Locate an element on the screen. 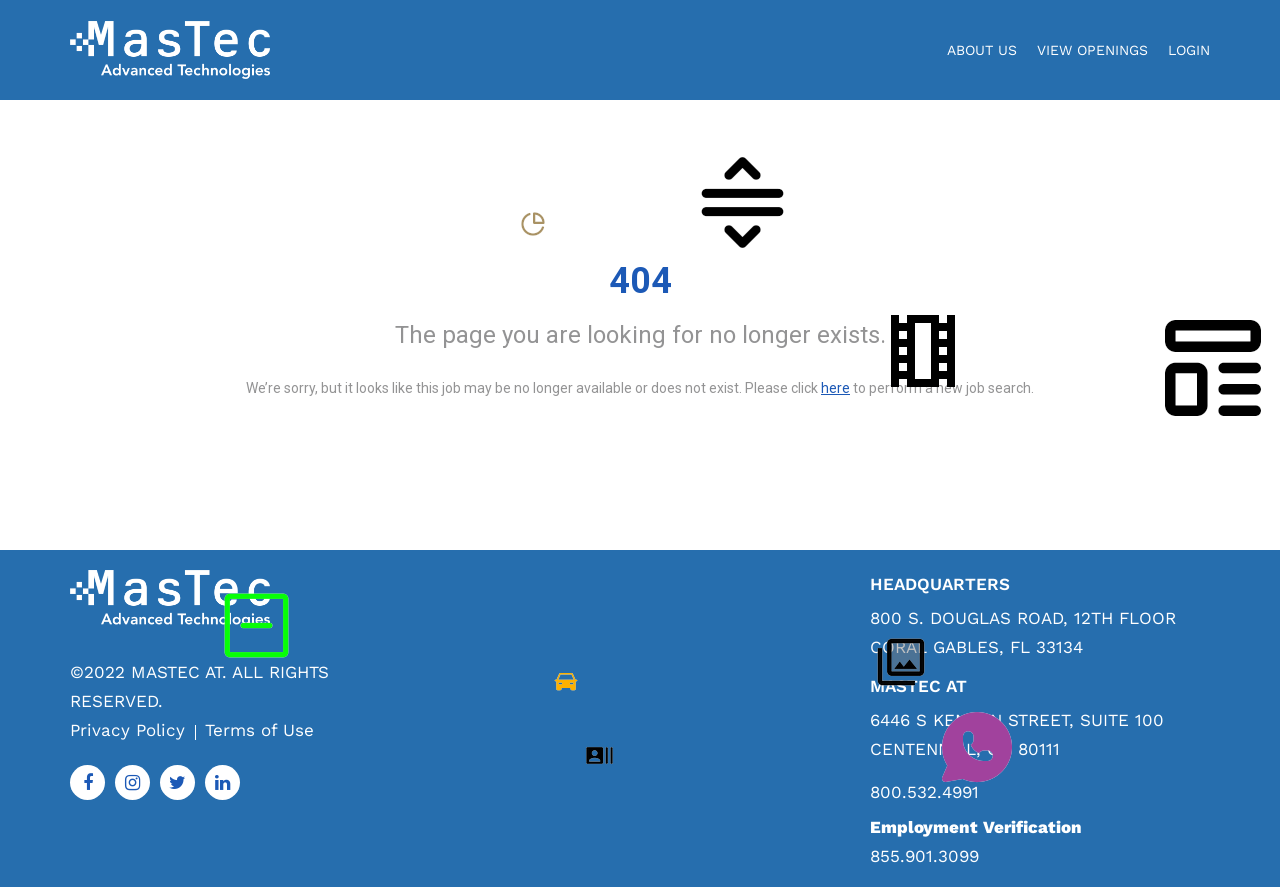  browse local movie theaters is located at coordinates (923, 351).